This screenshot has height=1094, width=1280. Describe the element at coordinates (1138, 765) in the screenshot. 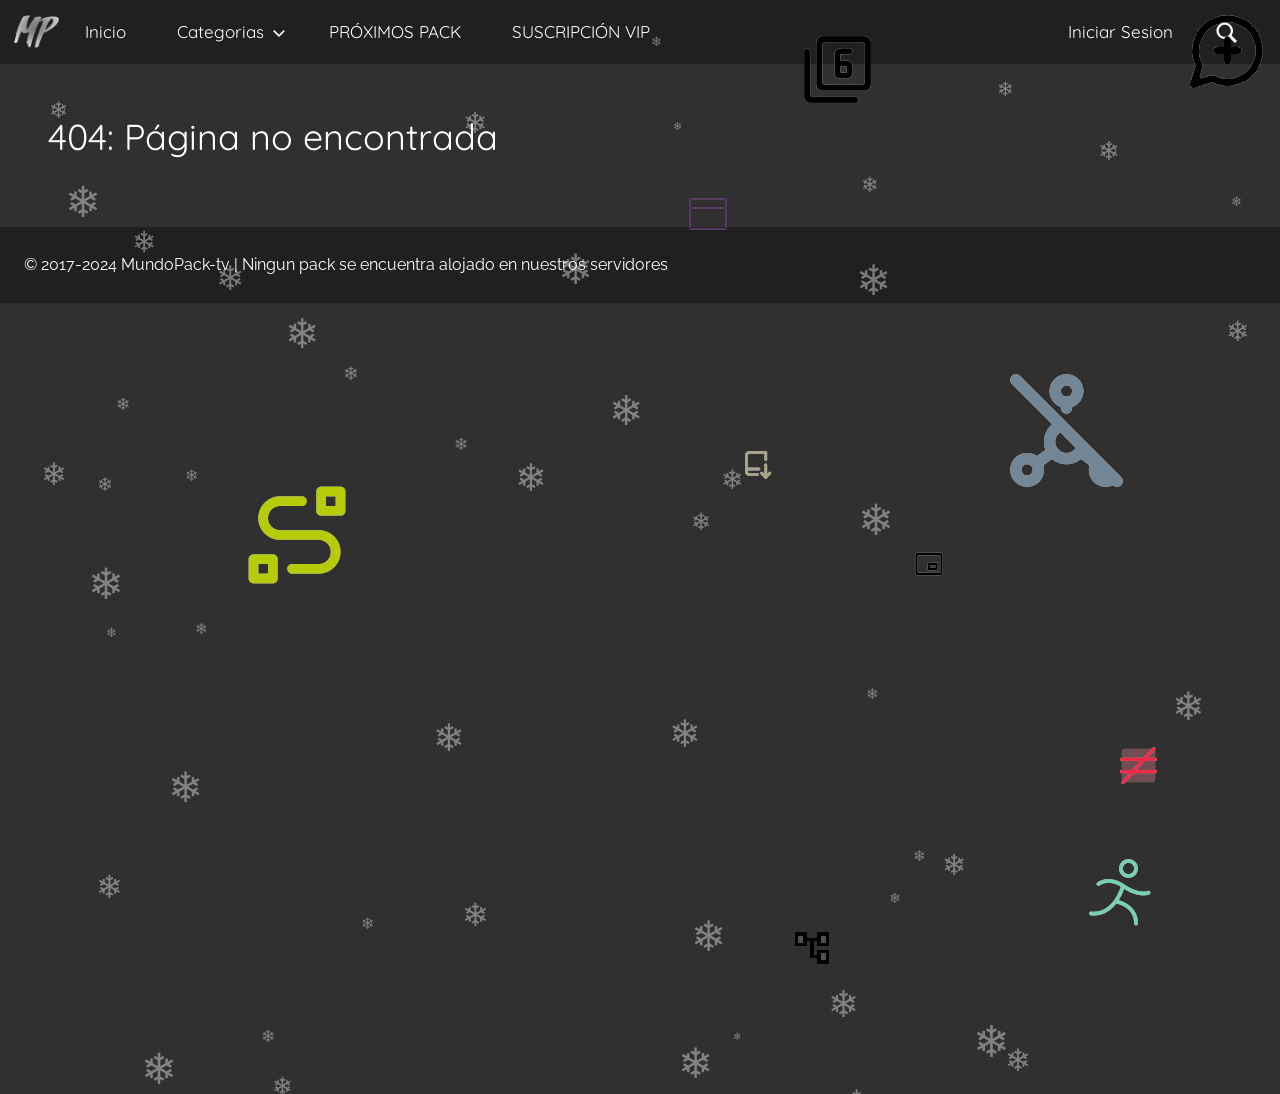

I see `indicates values are not equal or matching` at that location.